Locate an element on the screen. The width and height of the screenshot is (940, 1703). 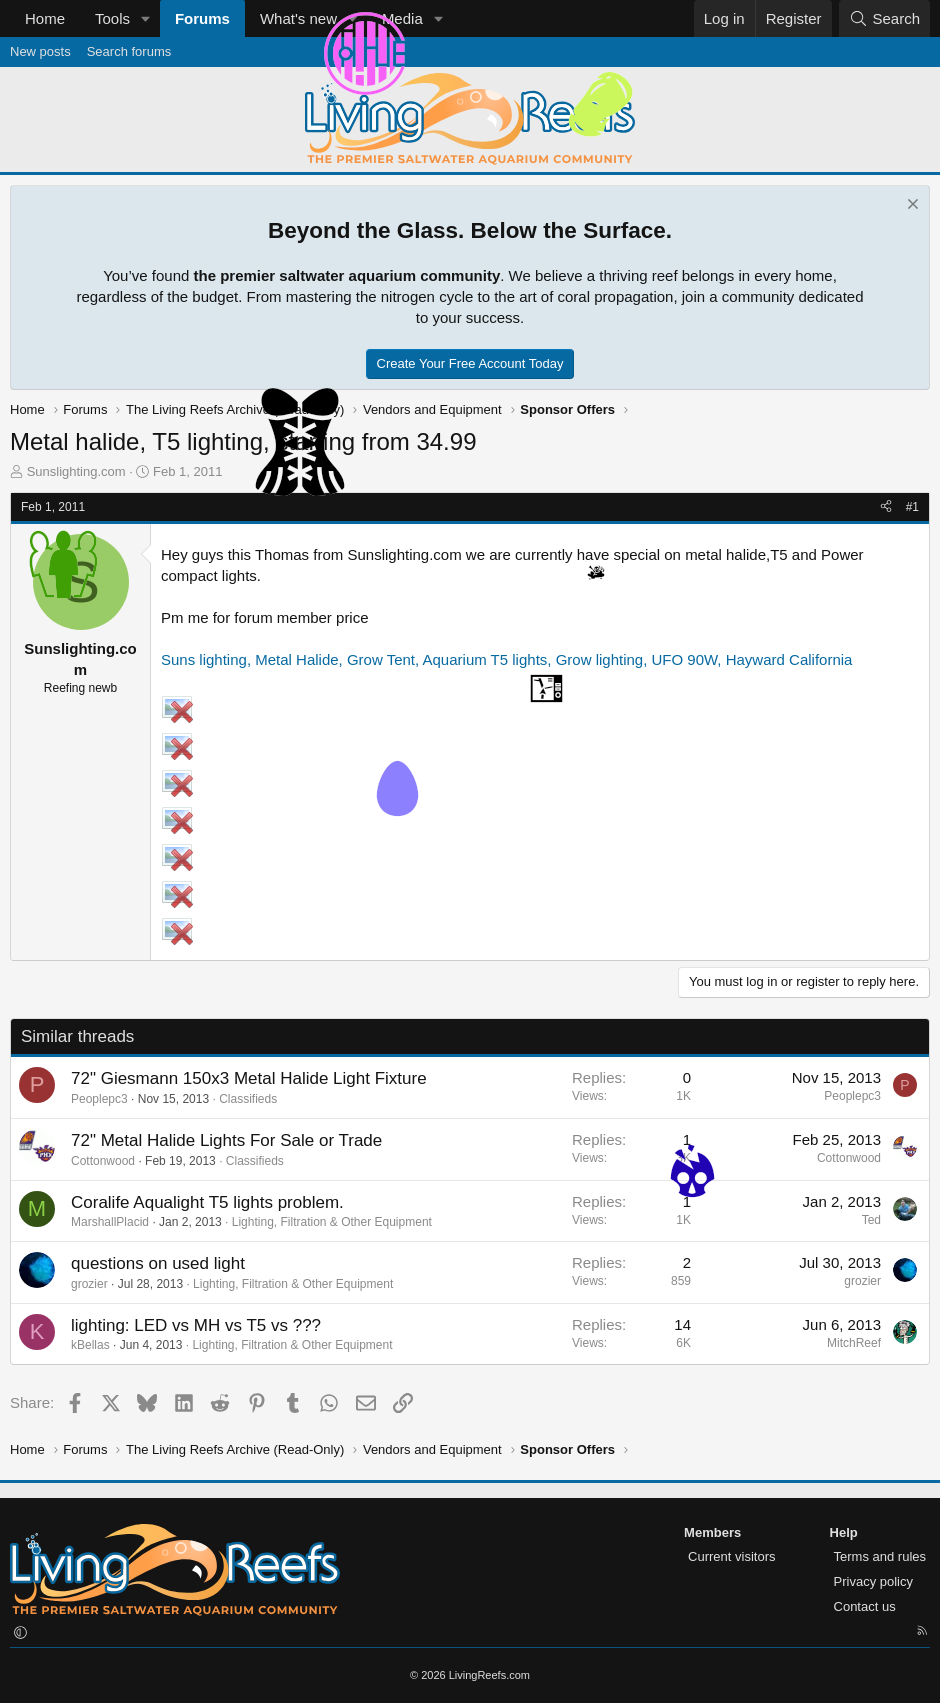
indicates hazardous or toxic content is located at coordinates (596, 571).